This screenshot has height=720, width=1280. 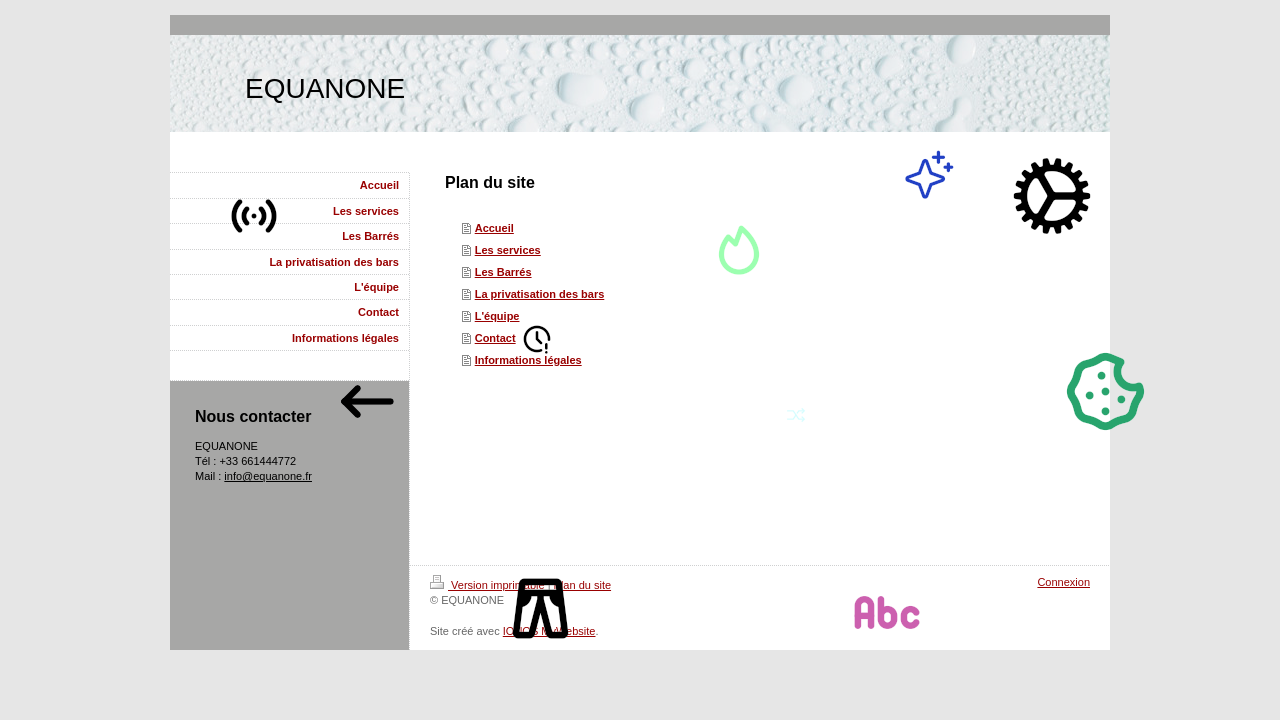 I want to click on time-sensitive alert or warning, so click(x=537, y=339).